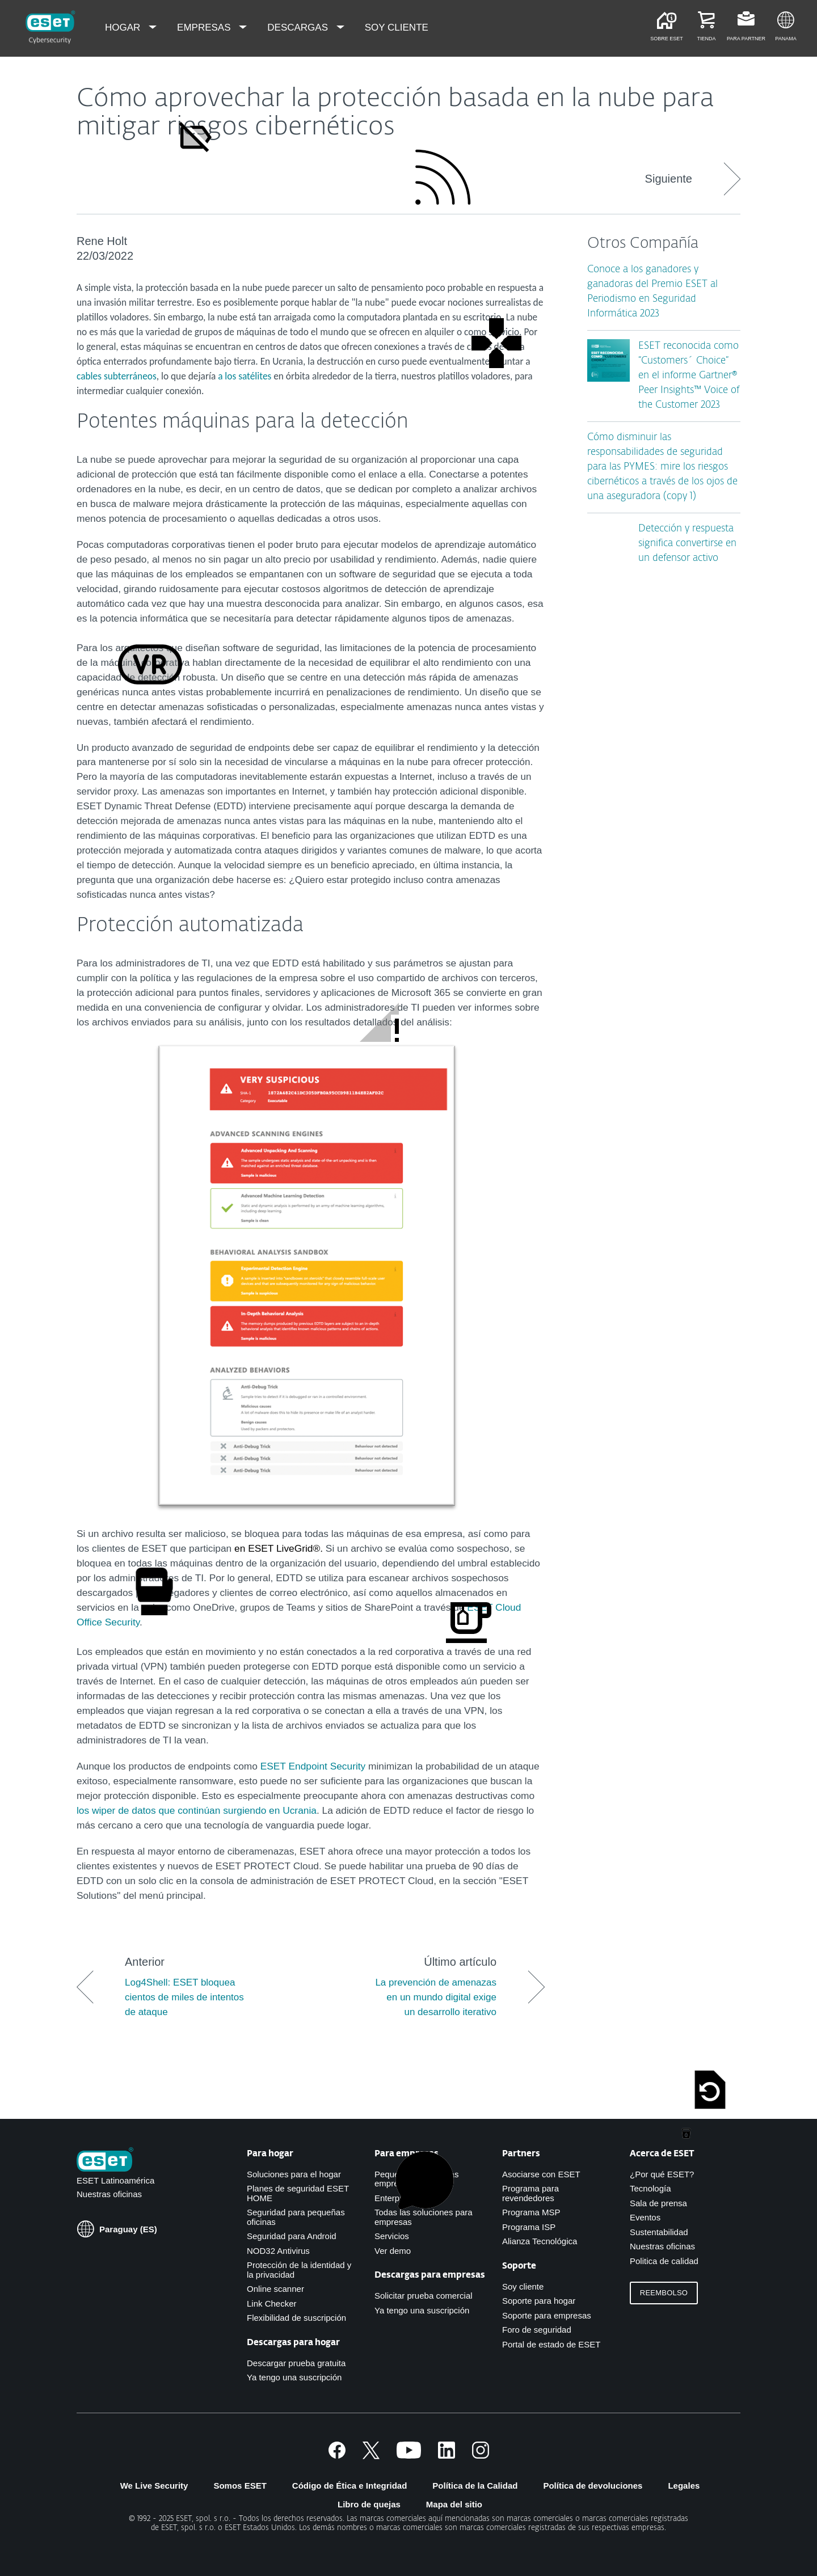  Describe the element at coordinates (150, 664) in the screenshot. I see `access virtual reality mode or settings` at that location.